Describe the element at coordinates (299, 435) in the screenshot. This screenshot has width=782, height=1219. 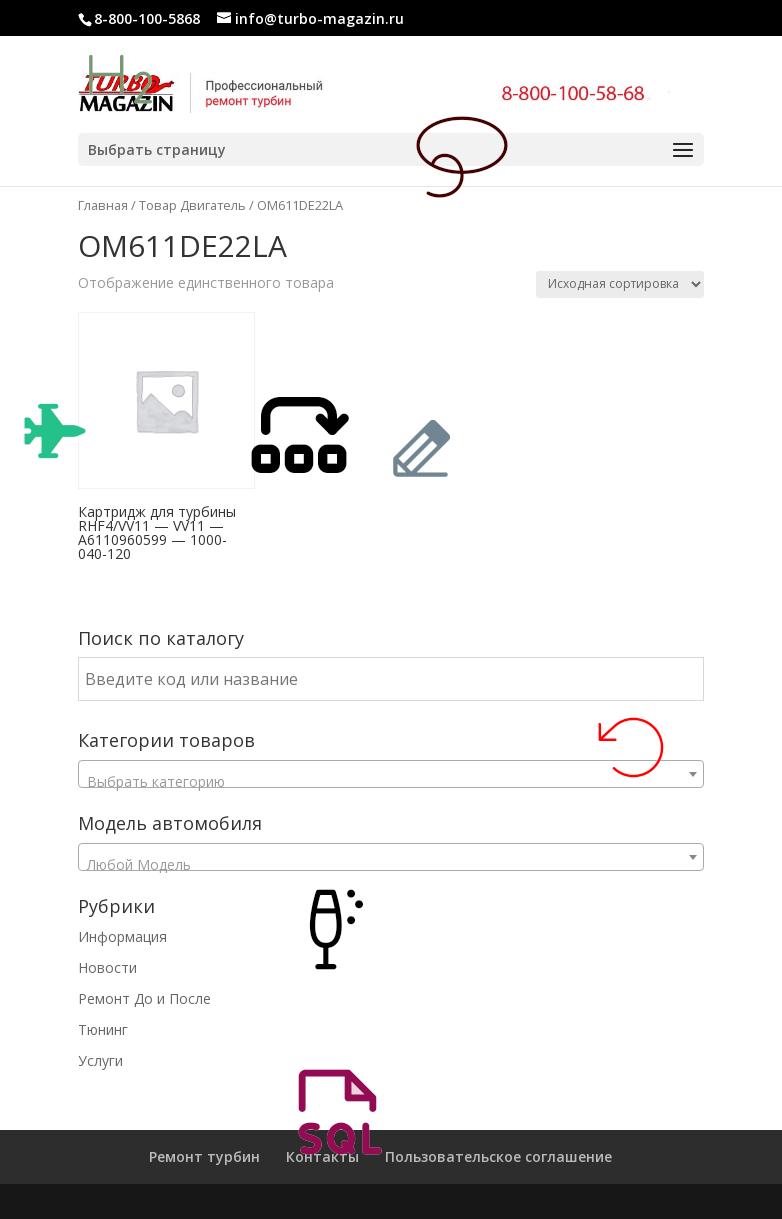
I see `reorder items in a list` at that location.